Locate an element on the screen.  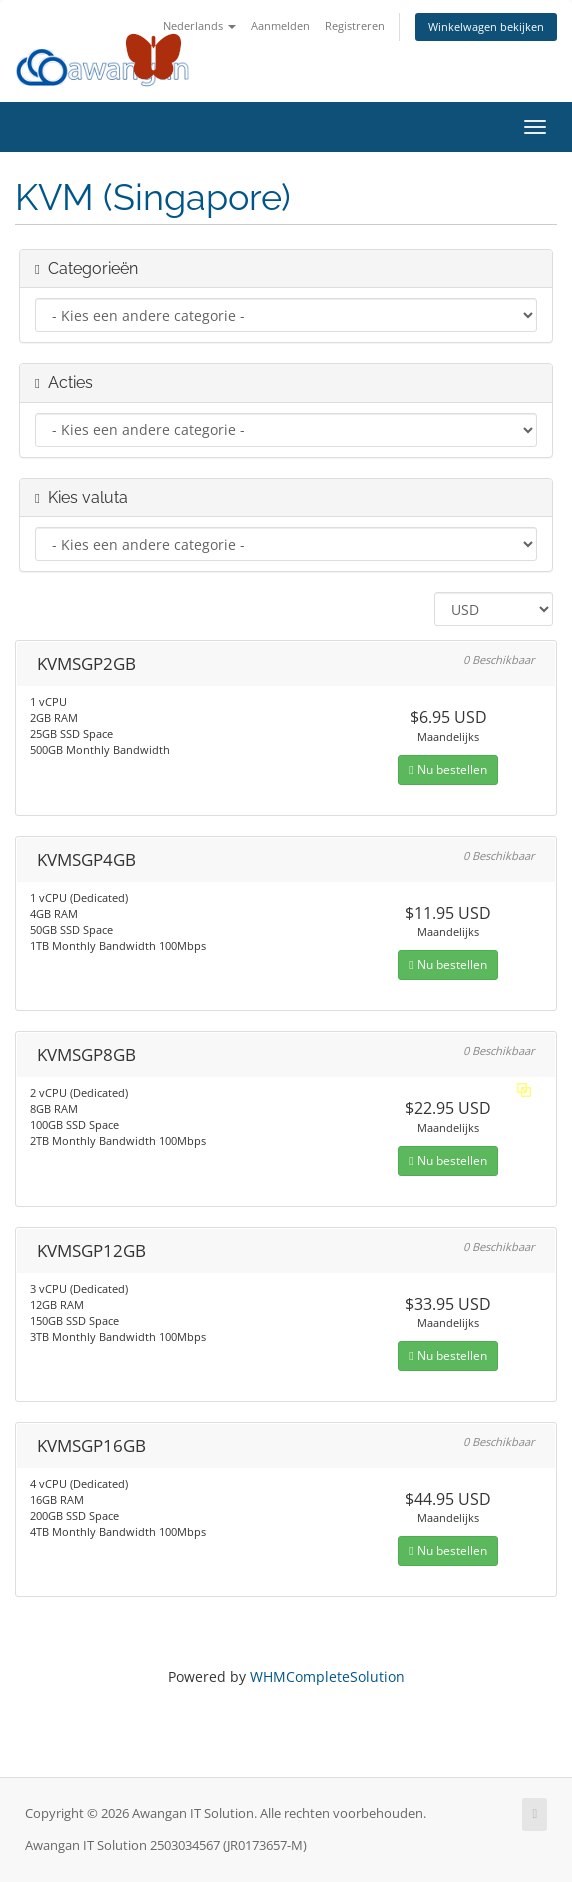
decorative nature or wildlife category indicator is located at coordinates (153, 55).